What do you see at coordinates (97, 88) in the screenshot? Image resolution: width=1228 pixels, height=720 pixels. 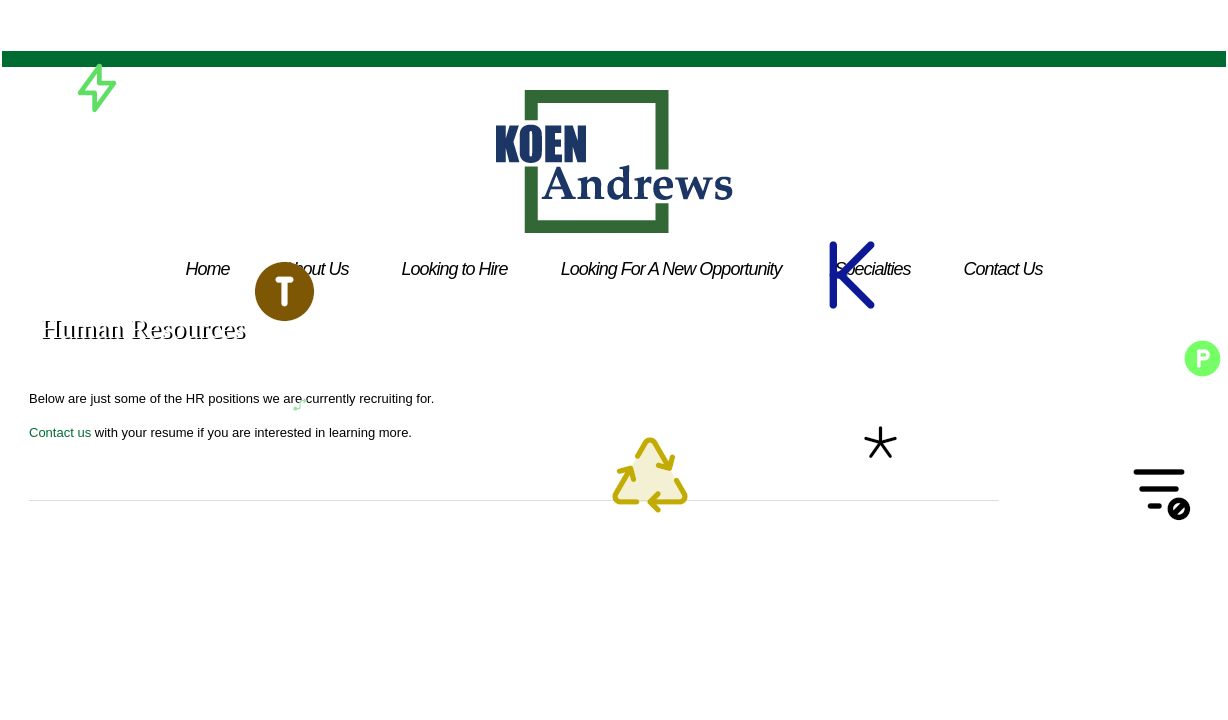 I see `quick actions or shortcuts` at bounding box center [97, 88].